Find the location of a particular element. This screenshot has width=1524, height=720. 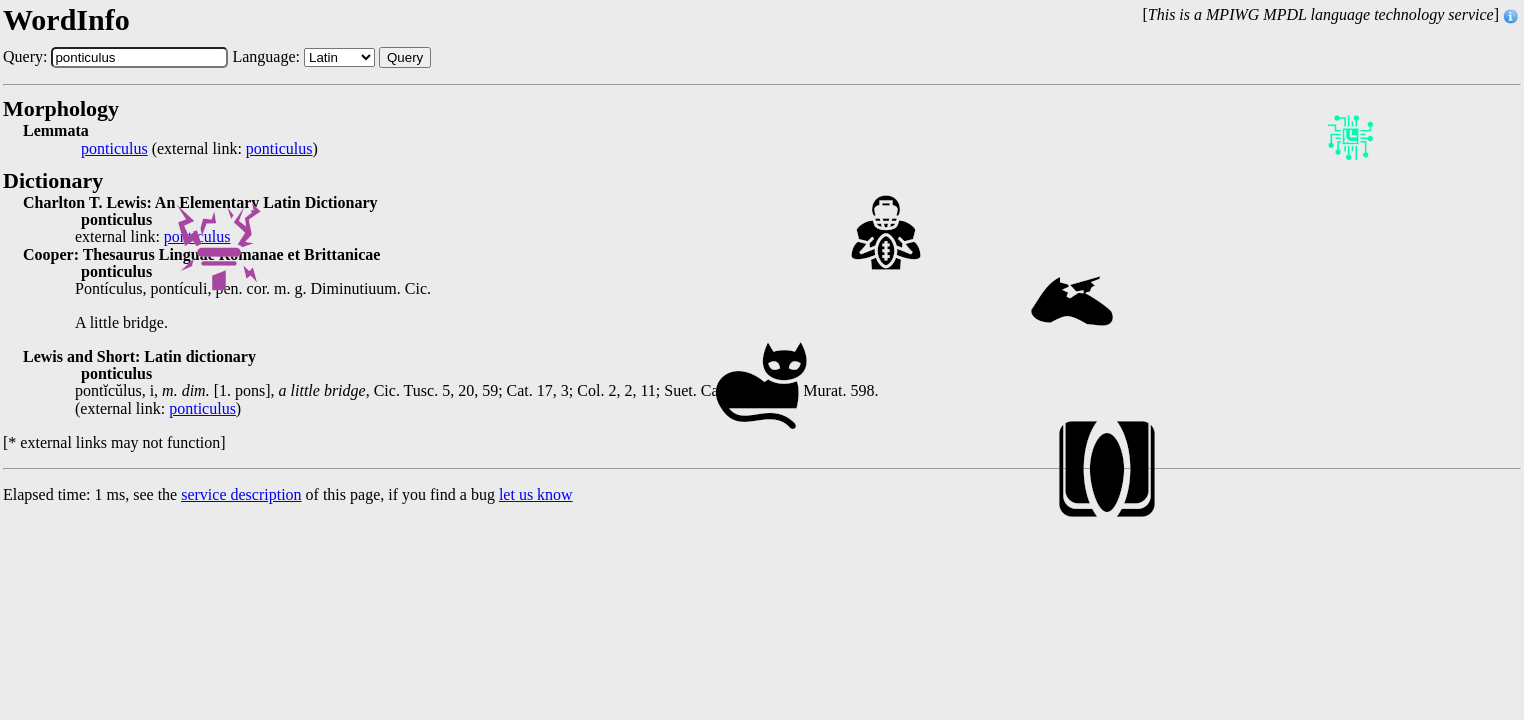

view system or device specifications is located at coordinates (1350, 137).